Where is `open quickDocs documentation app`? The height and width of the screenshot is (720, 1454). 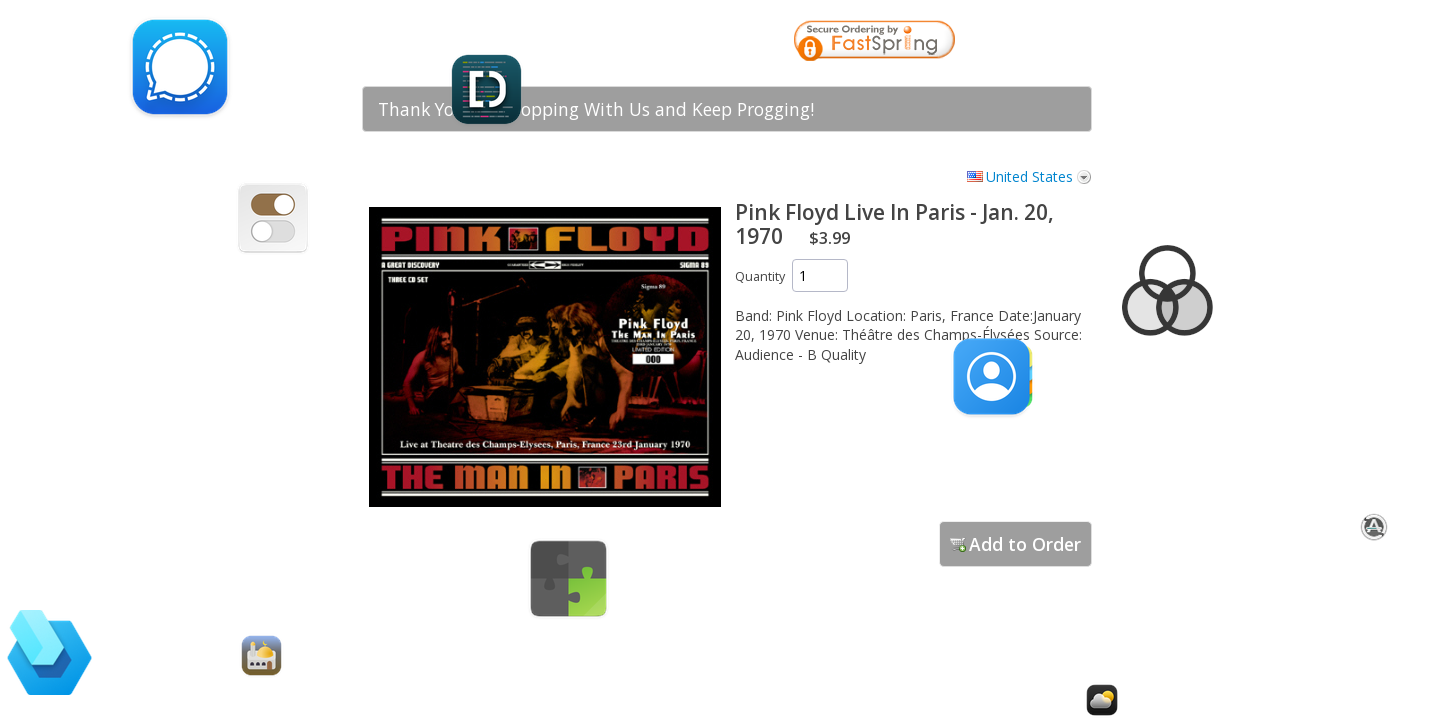
open quickDocs documentation app is located at coordinates (486, 89).